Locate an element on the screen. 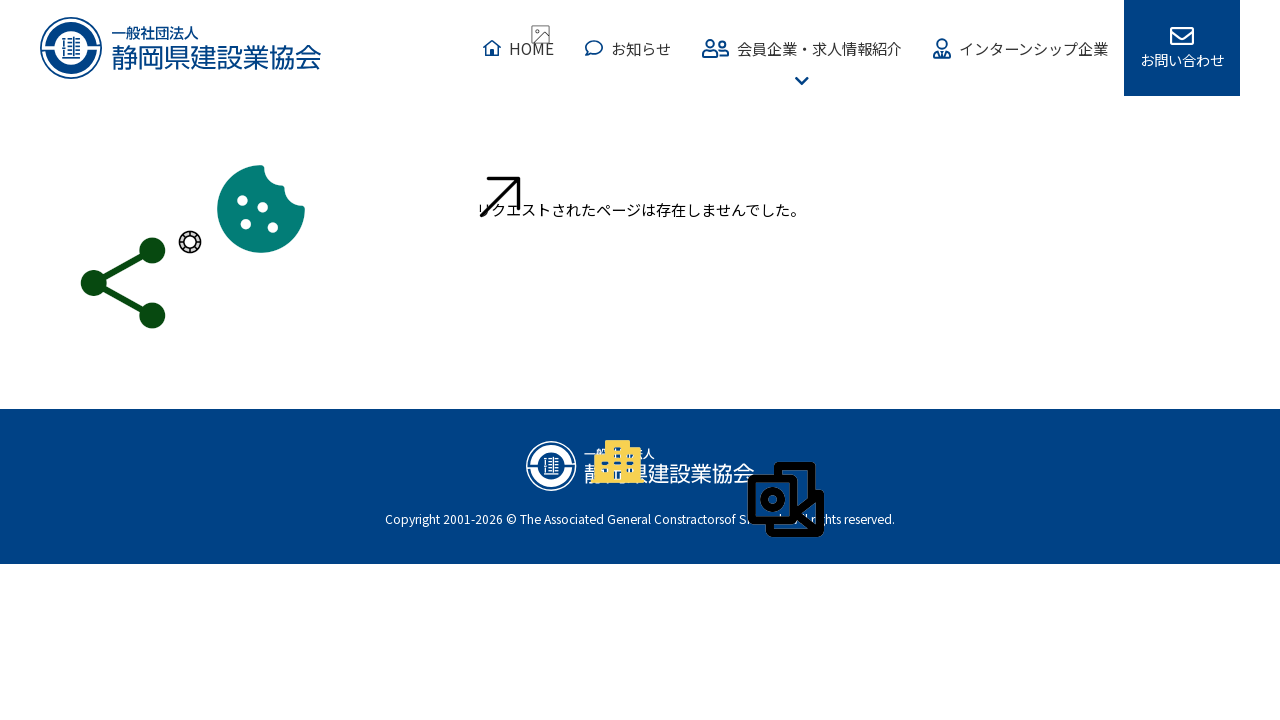  manage cookie preferences is located at coordinates (261, 209).